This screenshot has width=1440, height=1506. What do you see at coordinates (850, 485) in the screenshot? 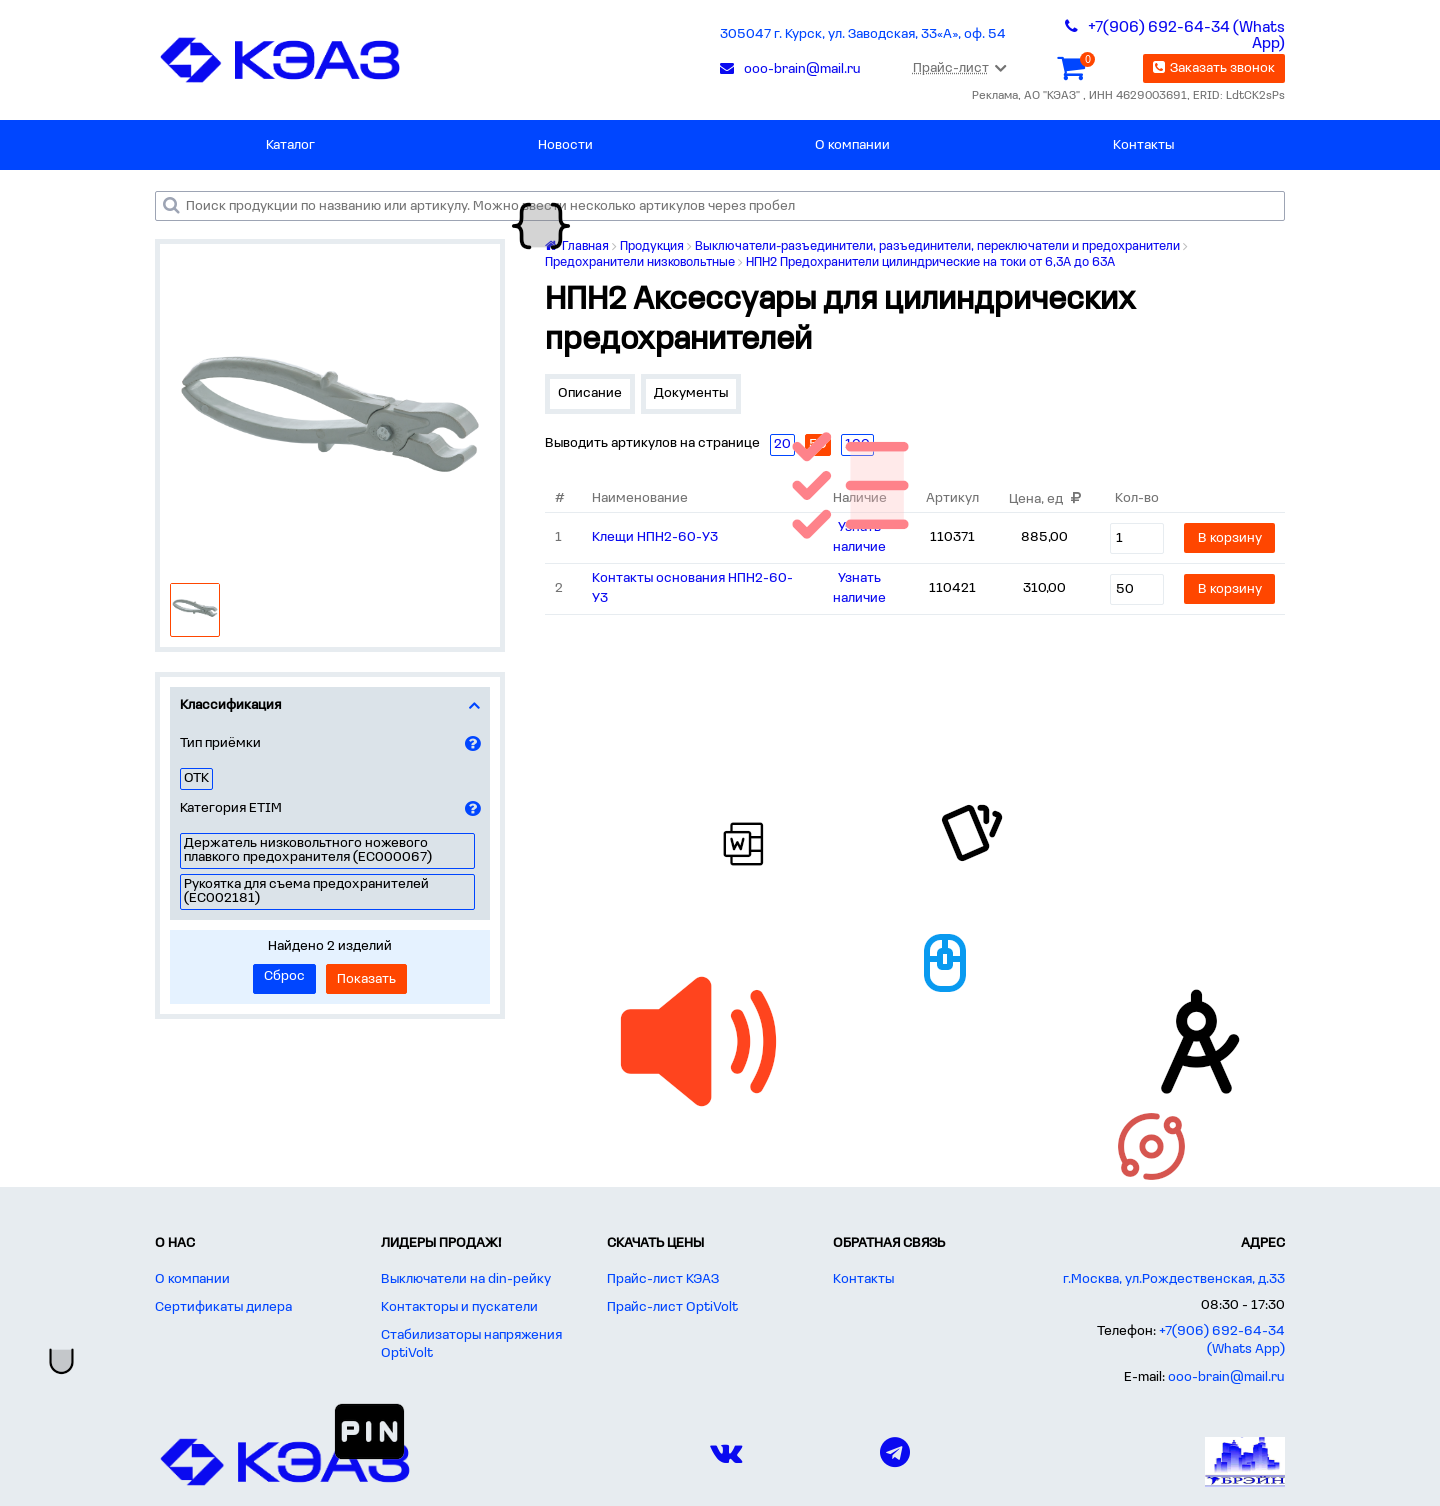
I see `view completed tasks or checklist` at bounding box center [850, 485].